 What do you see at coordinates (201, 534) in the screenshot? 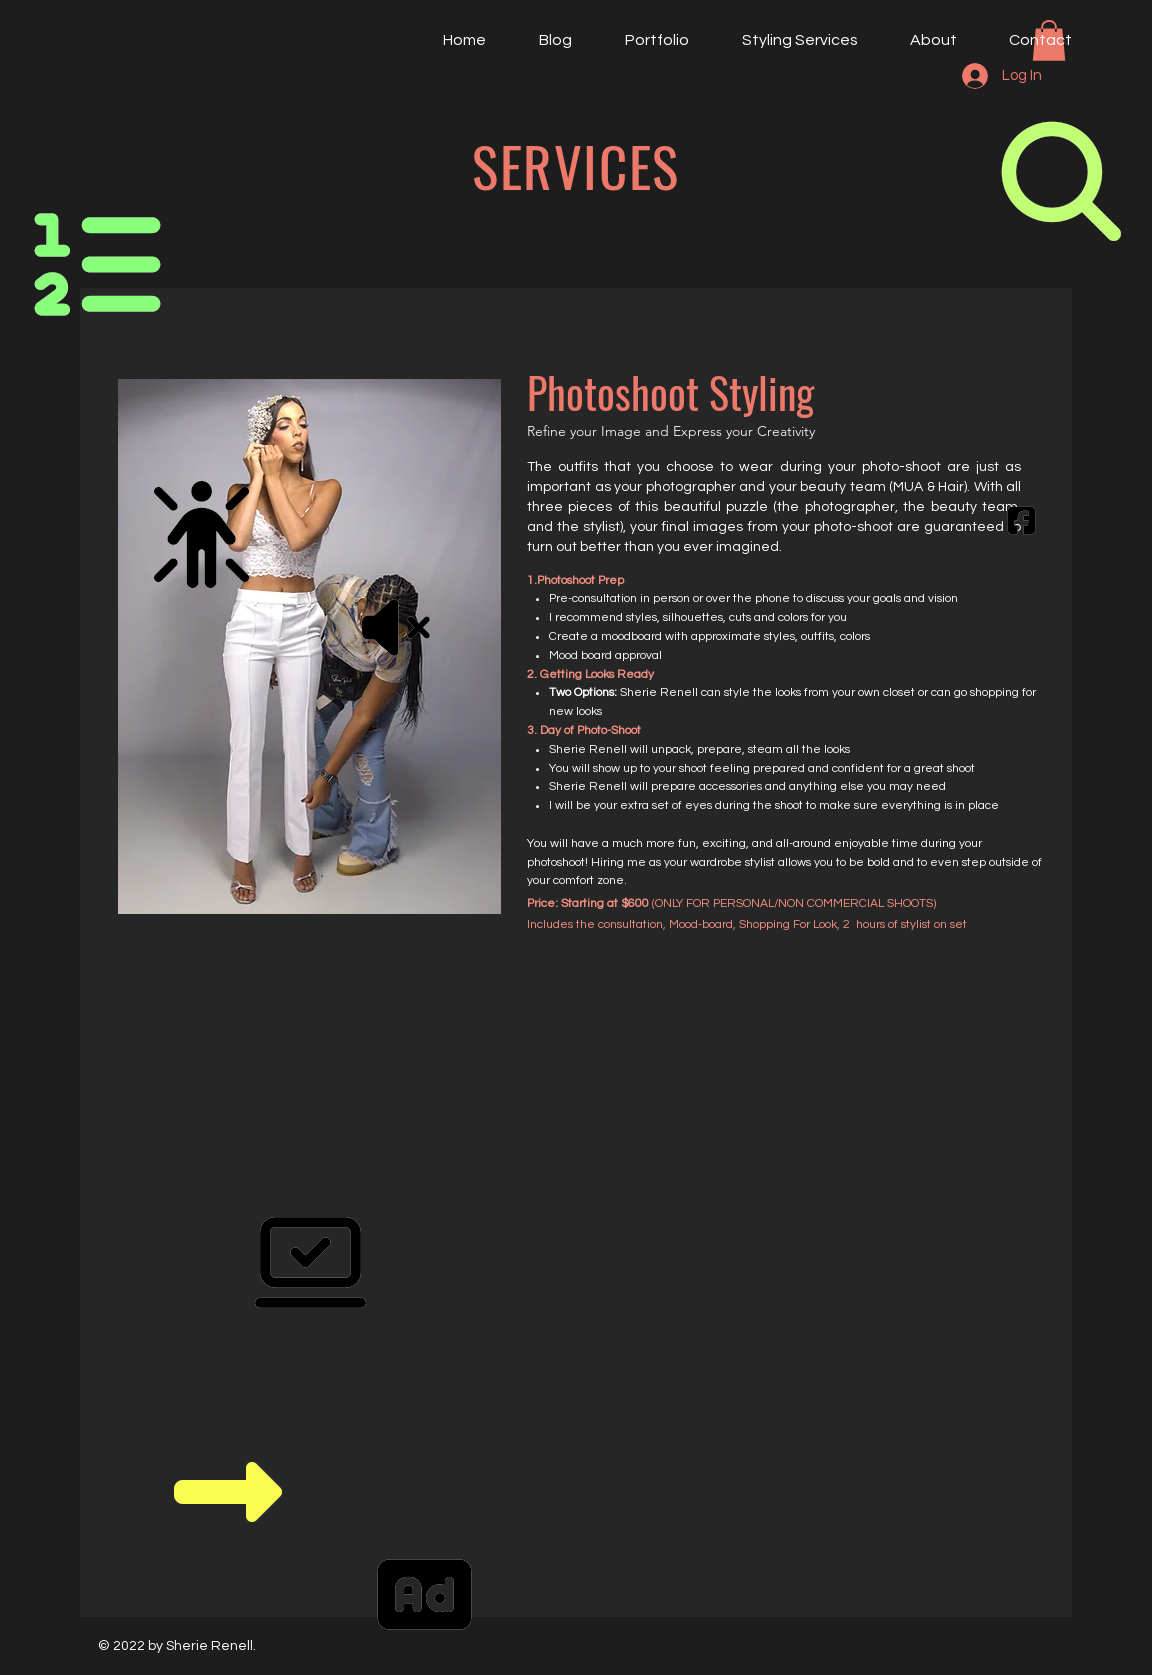
I see `view user presence or active status` at bounding box center [201, 534].